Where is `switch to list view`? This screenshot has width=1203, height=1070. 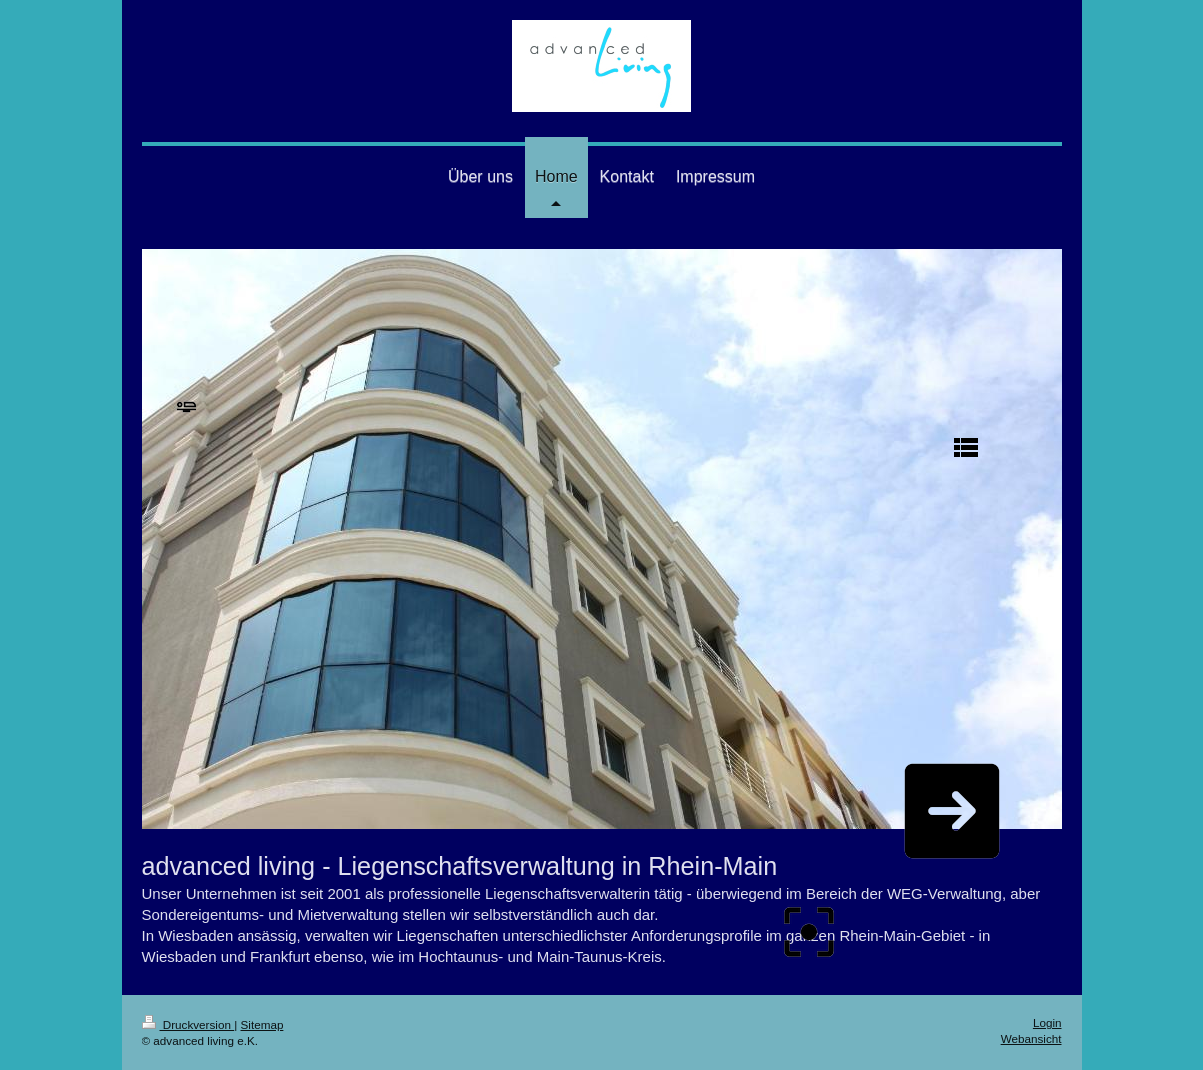 switch to list view is located at coordinates (966, 447).